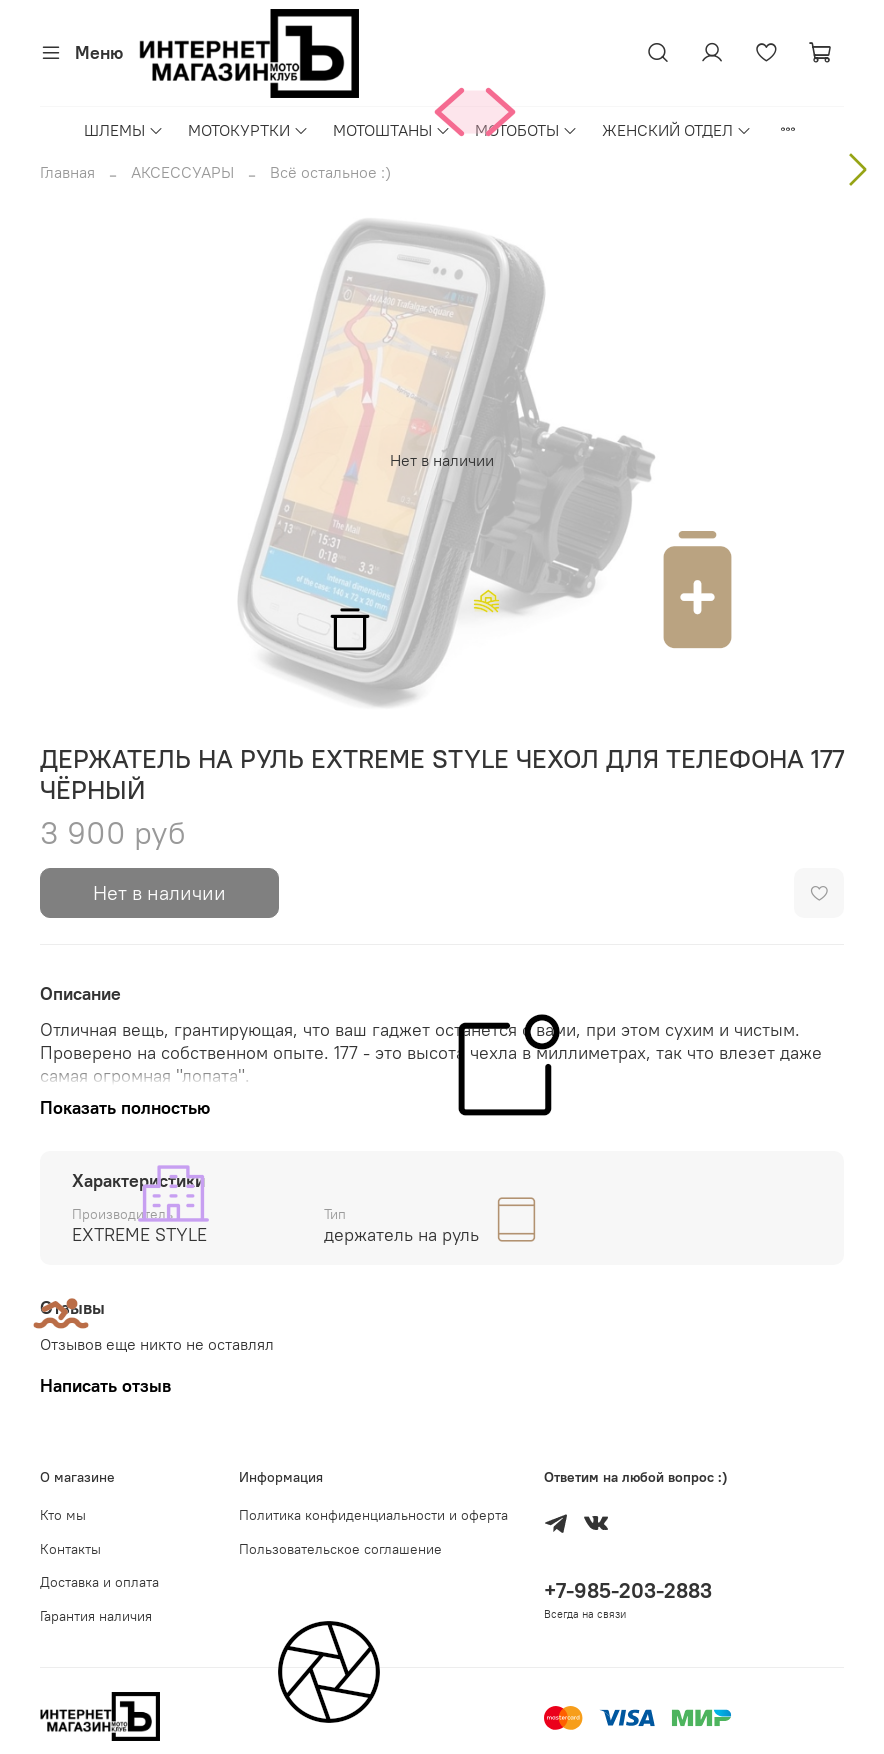 The width and height of the screenshot is (884, 1754). What do you see at coordinates (486, 601) in the screenshot?
I see `access farm or agricultural settings` at bounding box center [486, 601].